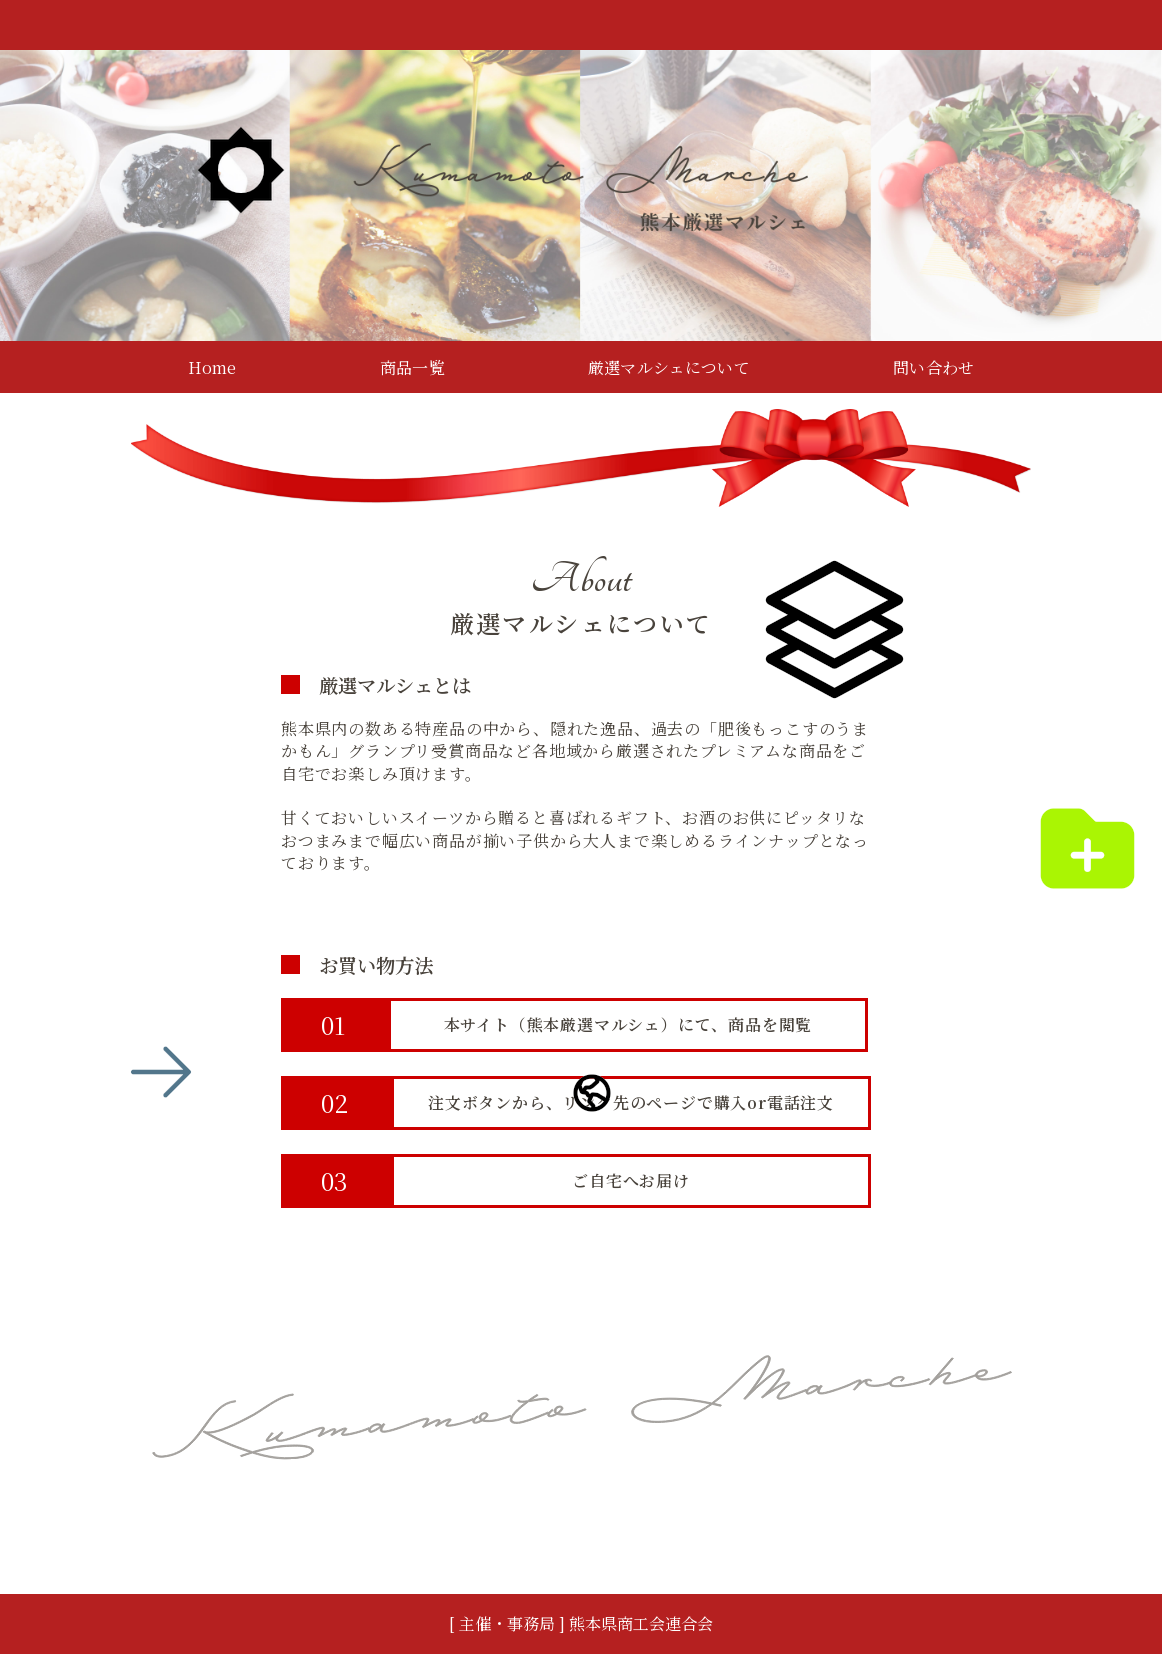  I want to click on create a new folder, so click(1087, 848).